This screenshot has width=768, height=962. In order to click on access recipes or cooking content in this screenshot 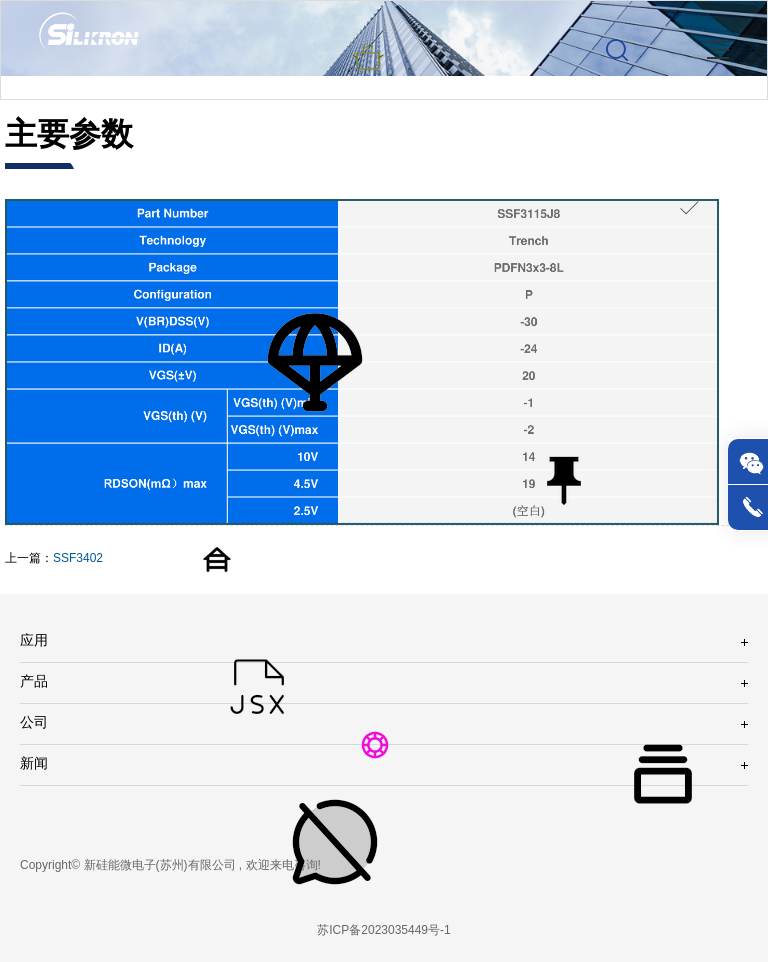, I will do `click(368, 59)`.